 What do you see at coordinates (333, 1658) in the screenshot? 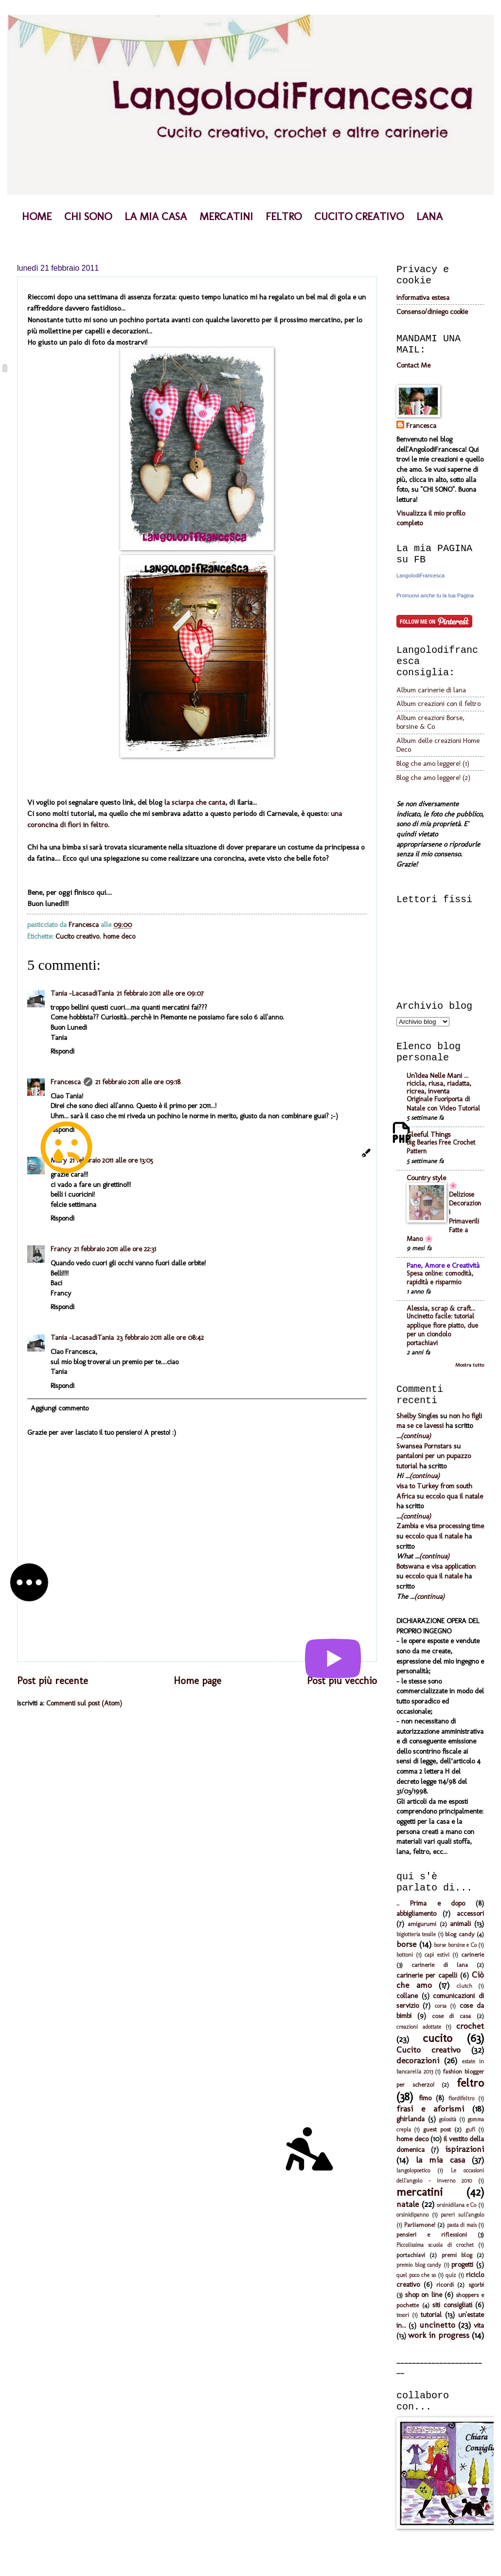
I see `open YouTube app` at bounding box center [333, 1658].